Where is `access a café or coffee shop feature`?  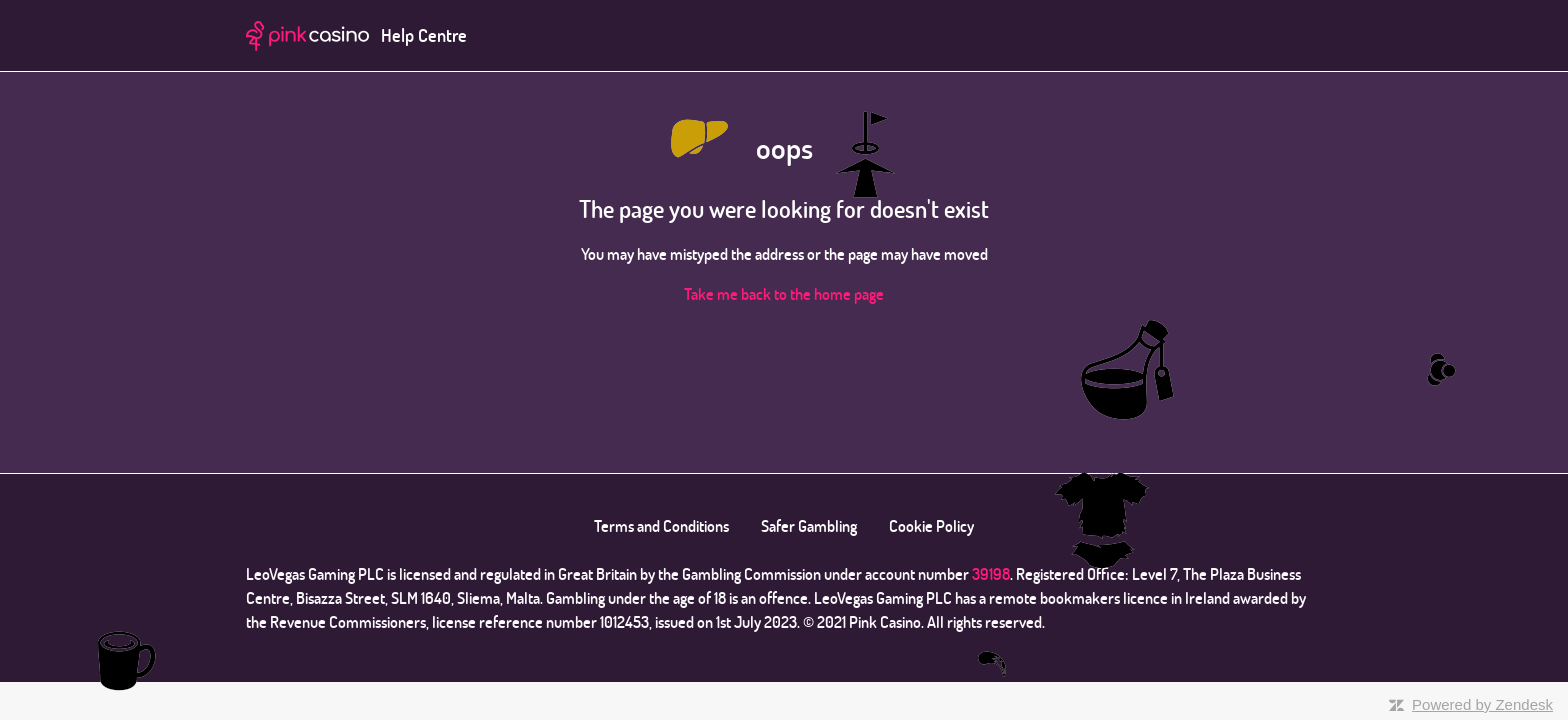
access a café or coffee shop feature is located at coordinates (124, 660).